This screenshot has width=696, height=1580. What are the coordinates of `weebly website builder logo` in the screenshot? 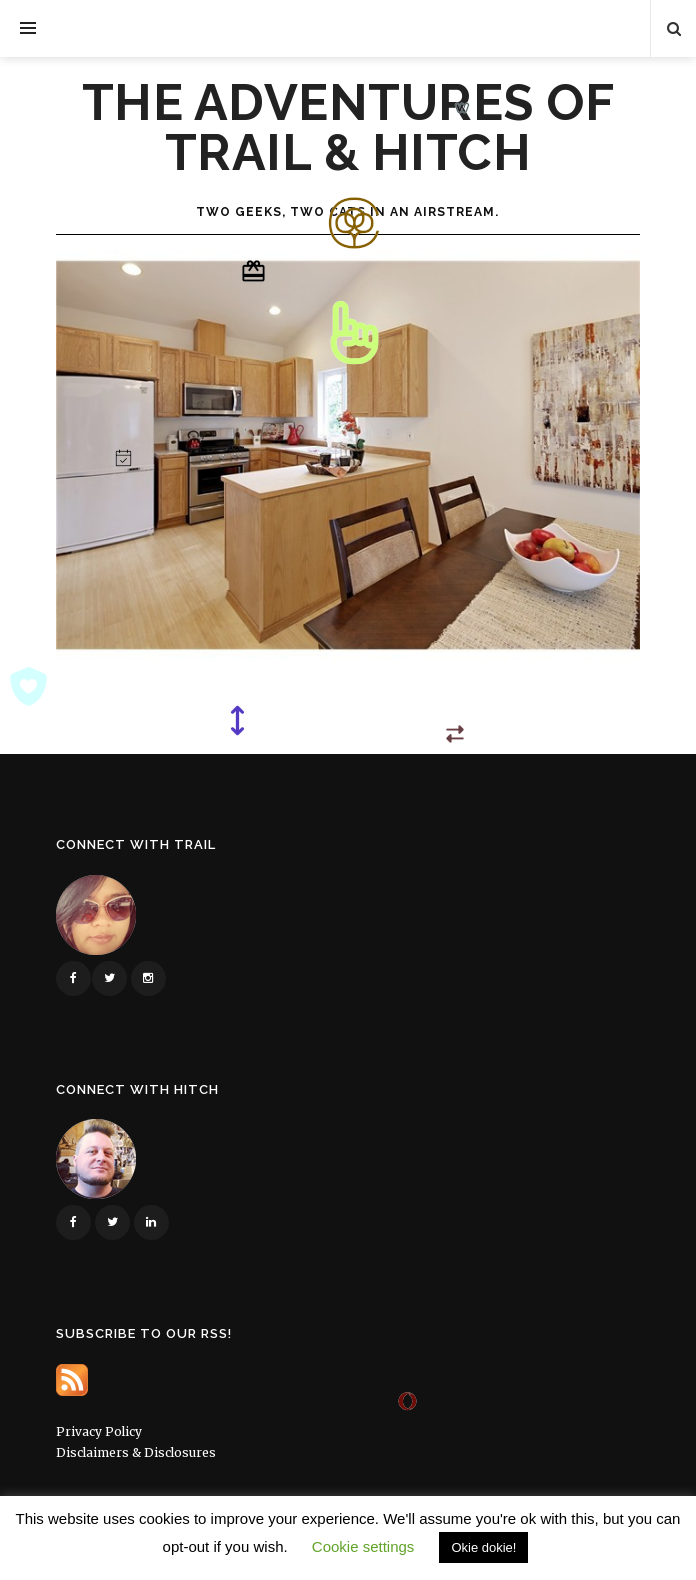 It's located at (462, 108).